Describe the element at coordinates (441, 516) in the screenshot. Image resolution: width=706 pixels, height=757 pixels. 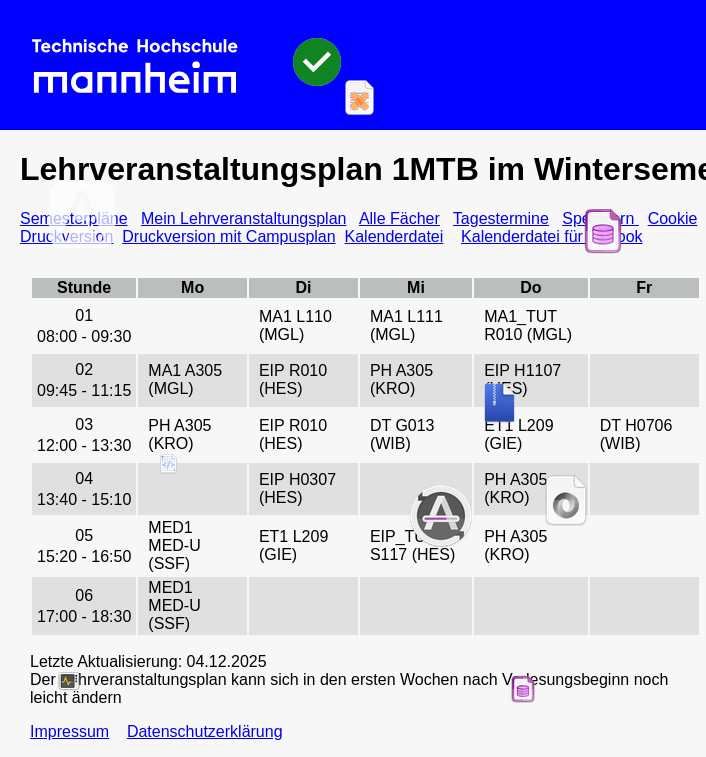
I see `open the software update manager` at that location.